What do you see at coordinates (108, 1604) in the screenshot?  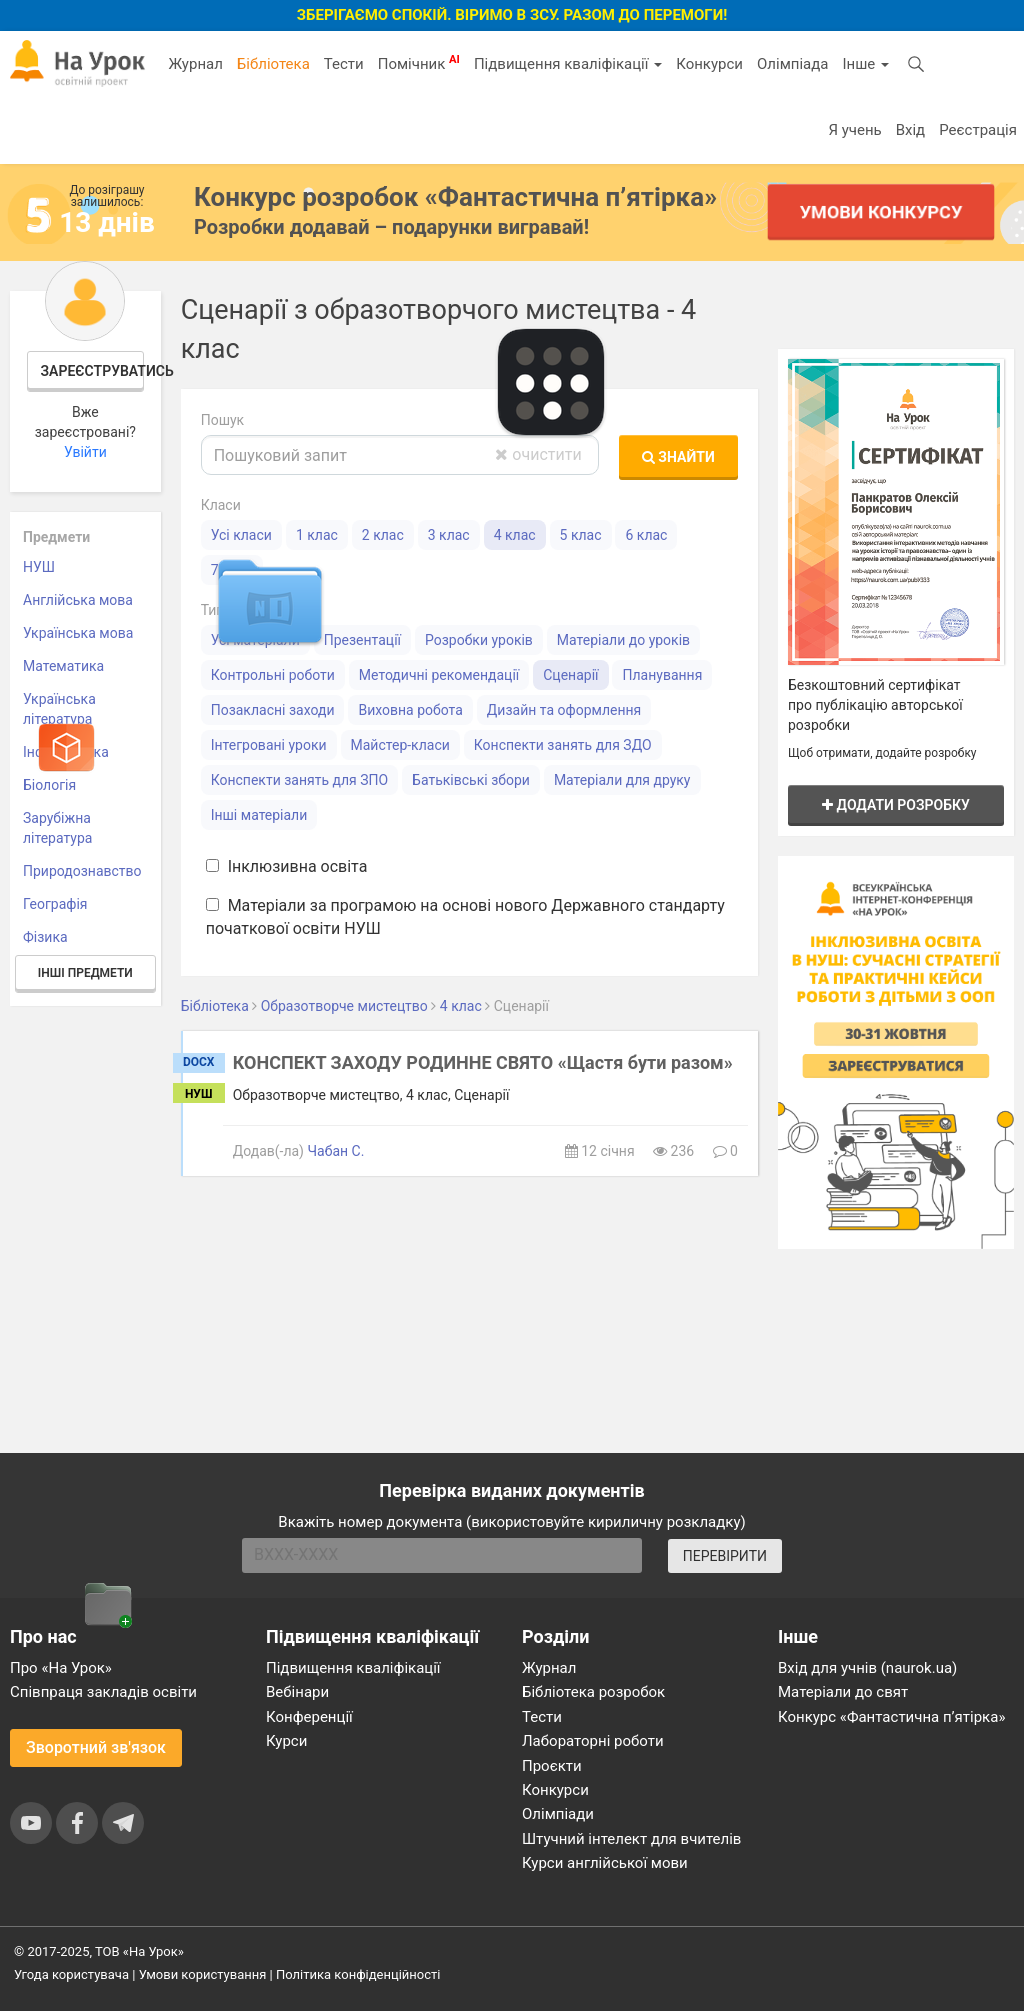 I see `create a new folder` at bounding box center [108, 1604].